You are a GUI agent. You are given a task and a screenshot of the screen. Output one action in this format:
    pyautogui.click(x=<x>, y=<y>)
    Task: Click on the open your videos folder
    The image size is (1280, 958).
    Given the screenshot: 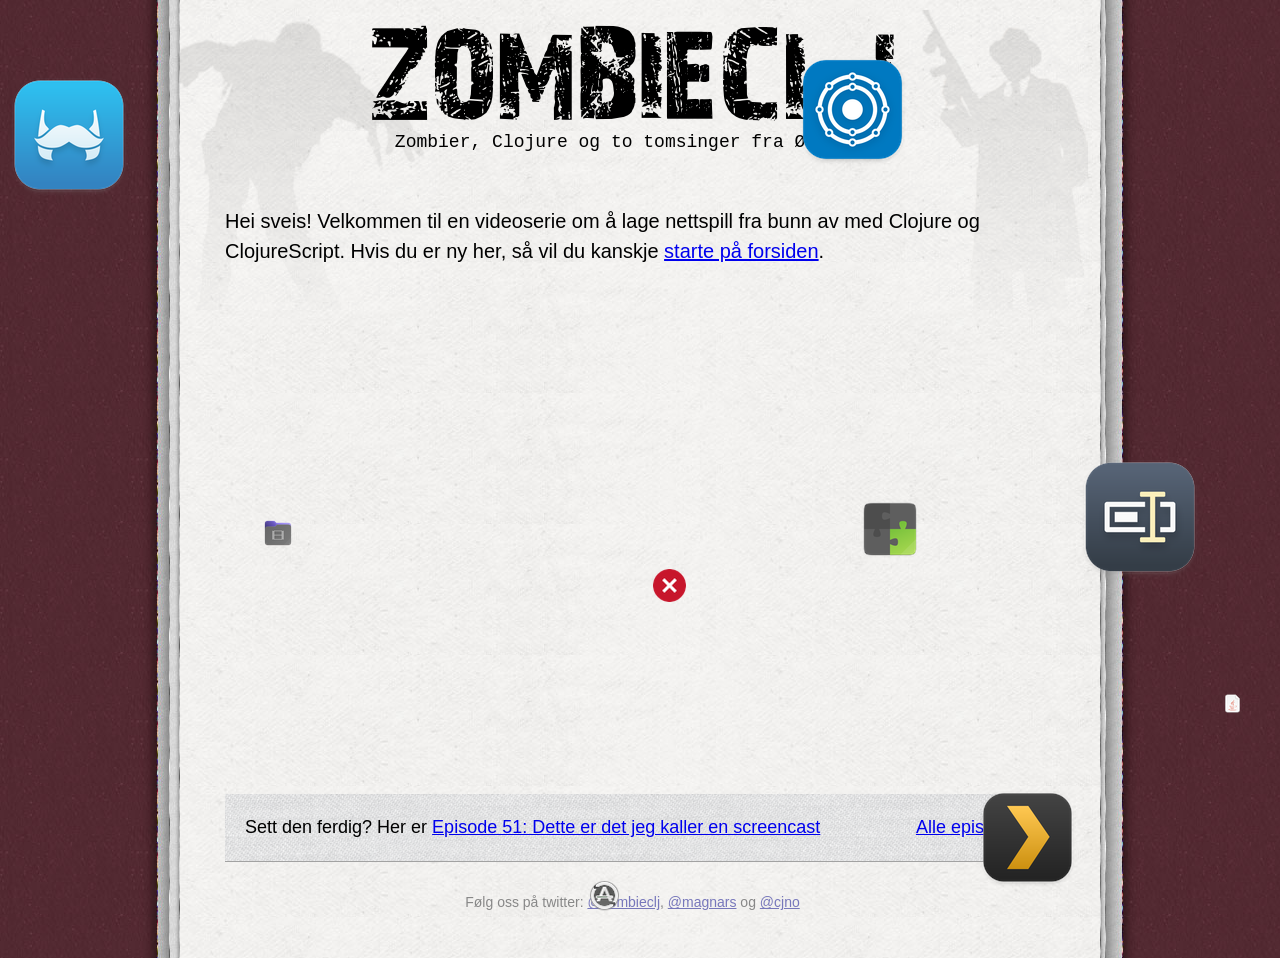 What is the action you would take?
    pyautogui.click(x=278, y=533)
    